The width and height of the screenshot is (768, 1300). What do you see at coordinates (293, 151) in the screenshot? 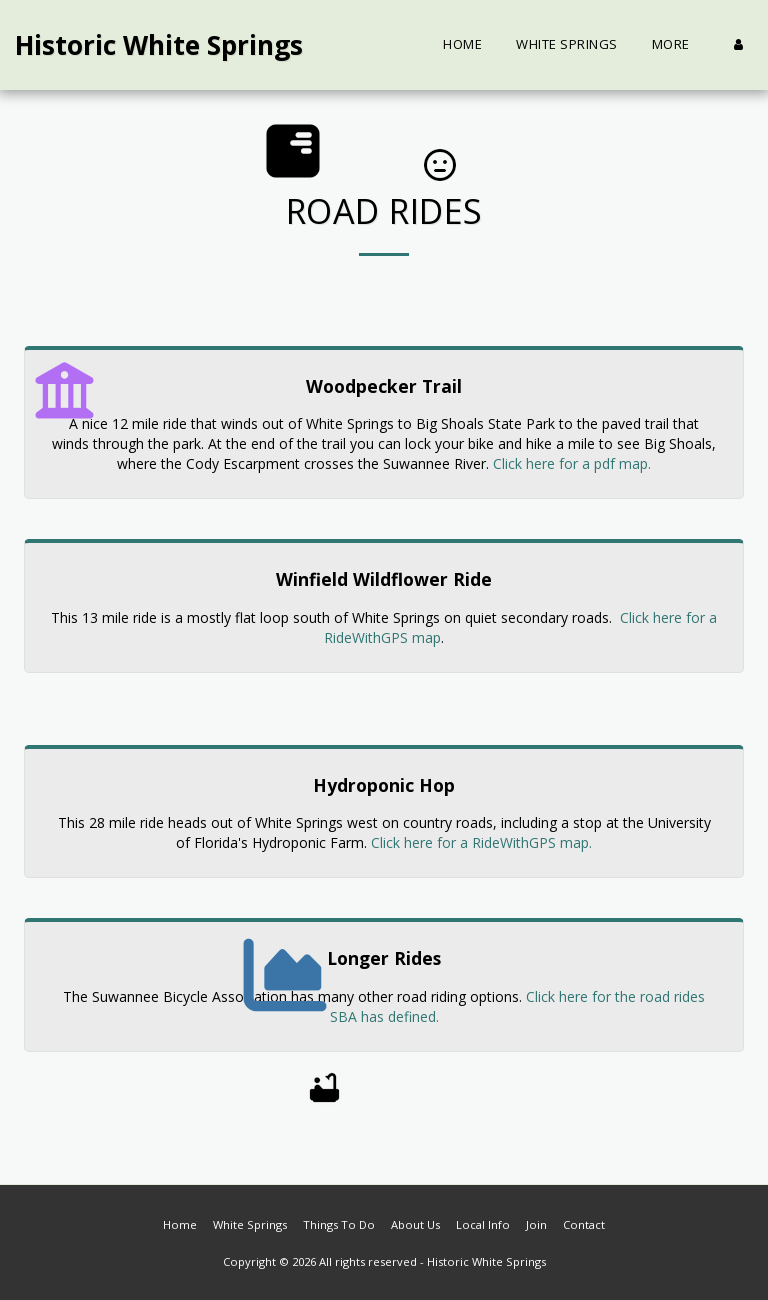
I see `align content to top-right of container` at bounding box center [293, 151].